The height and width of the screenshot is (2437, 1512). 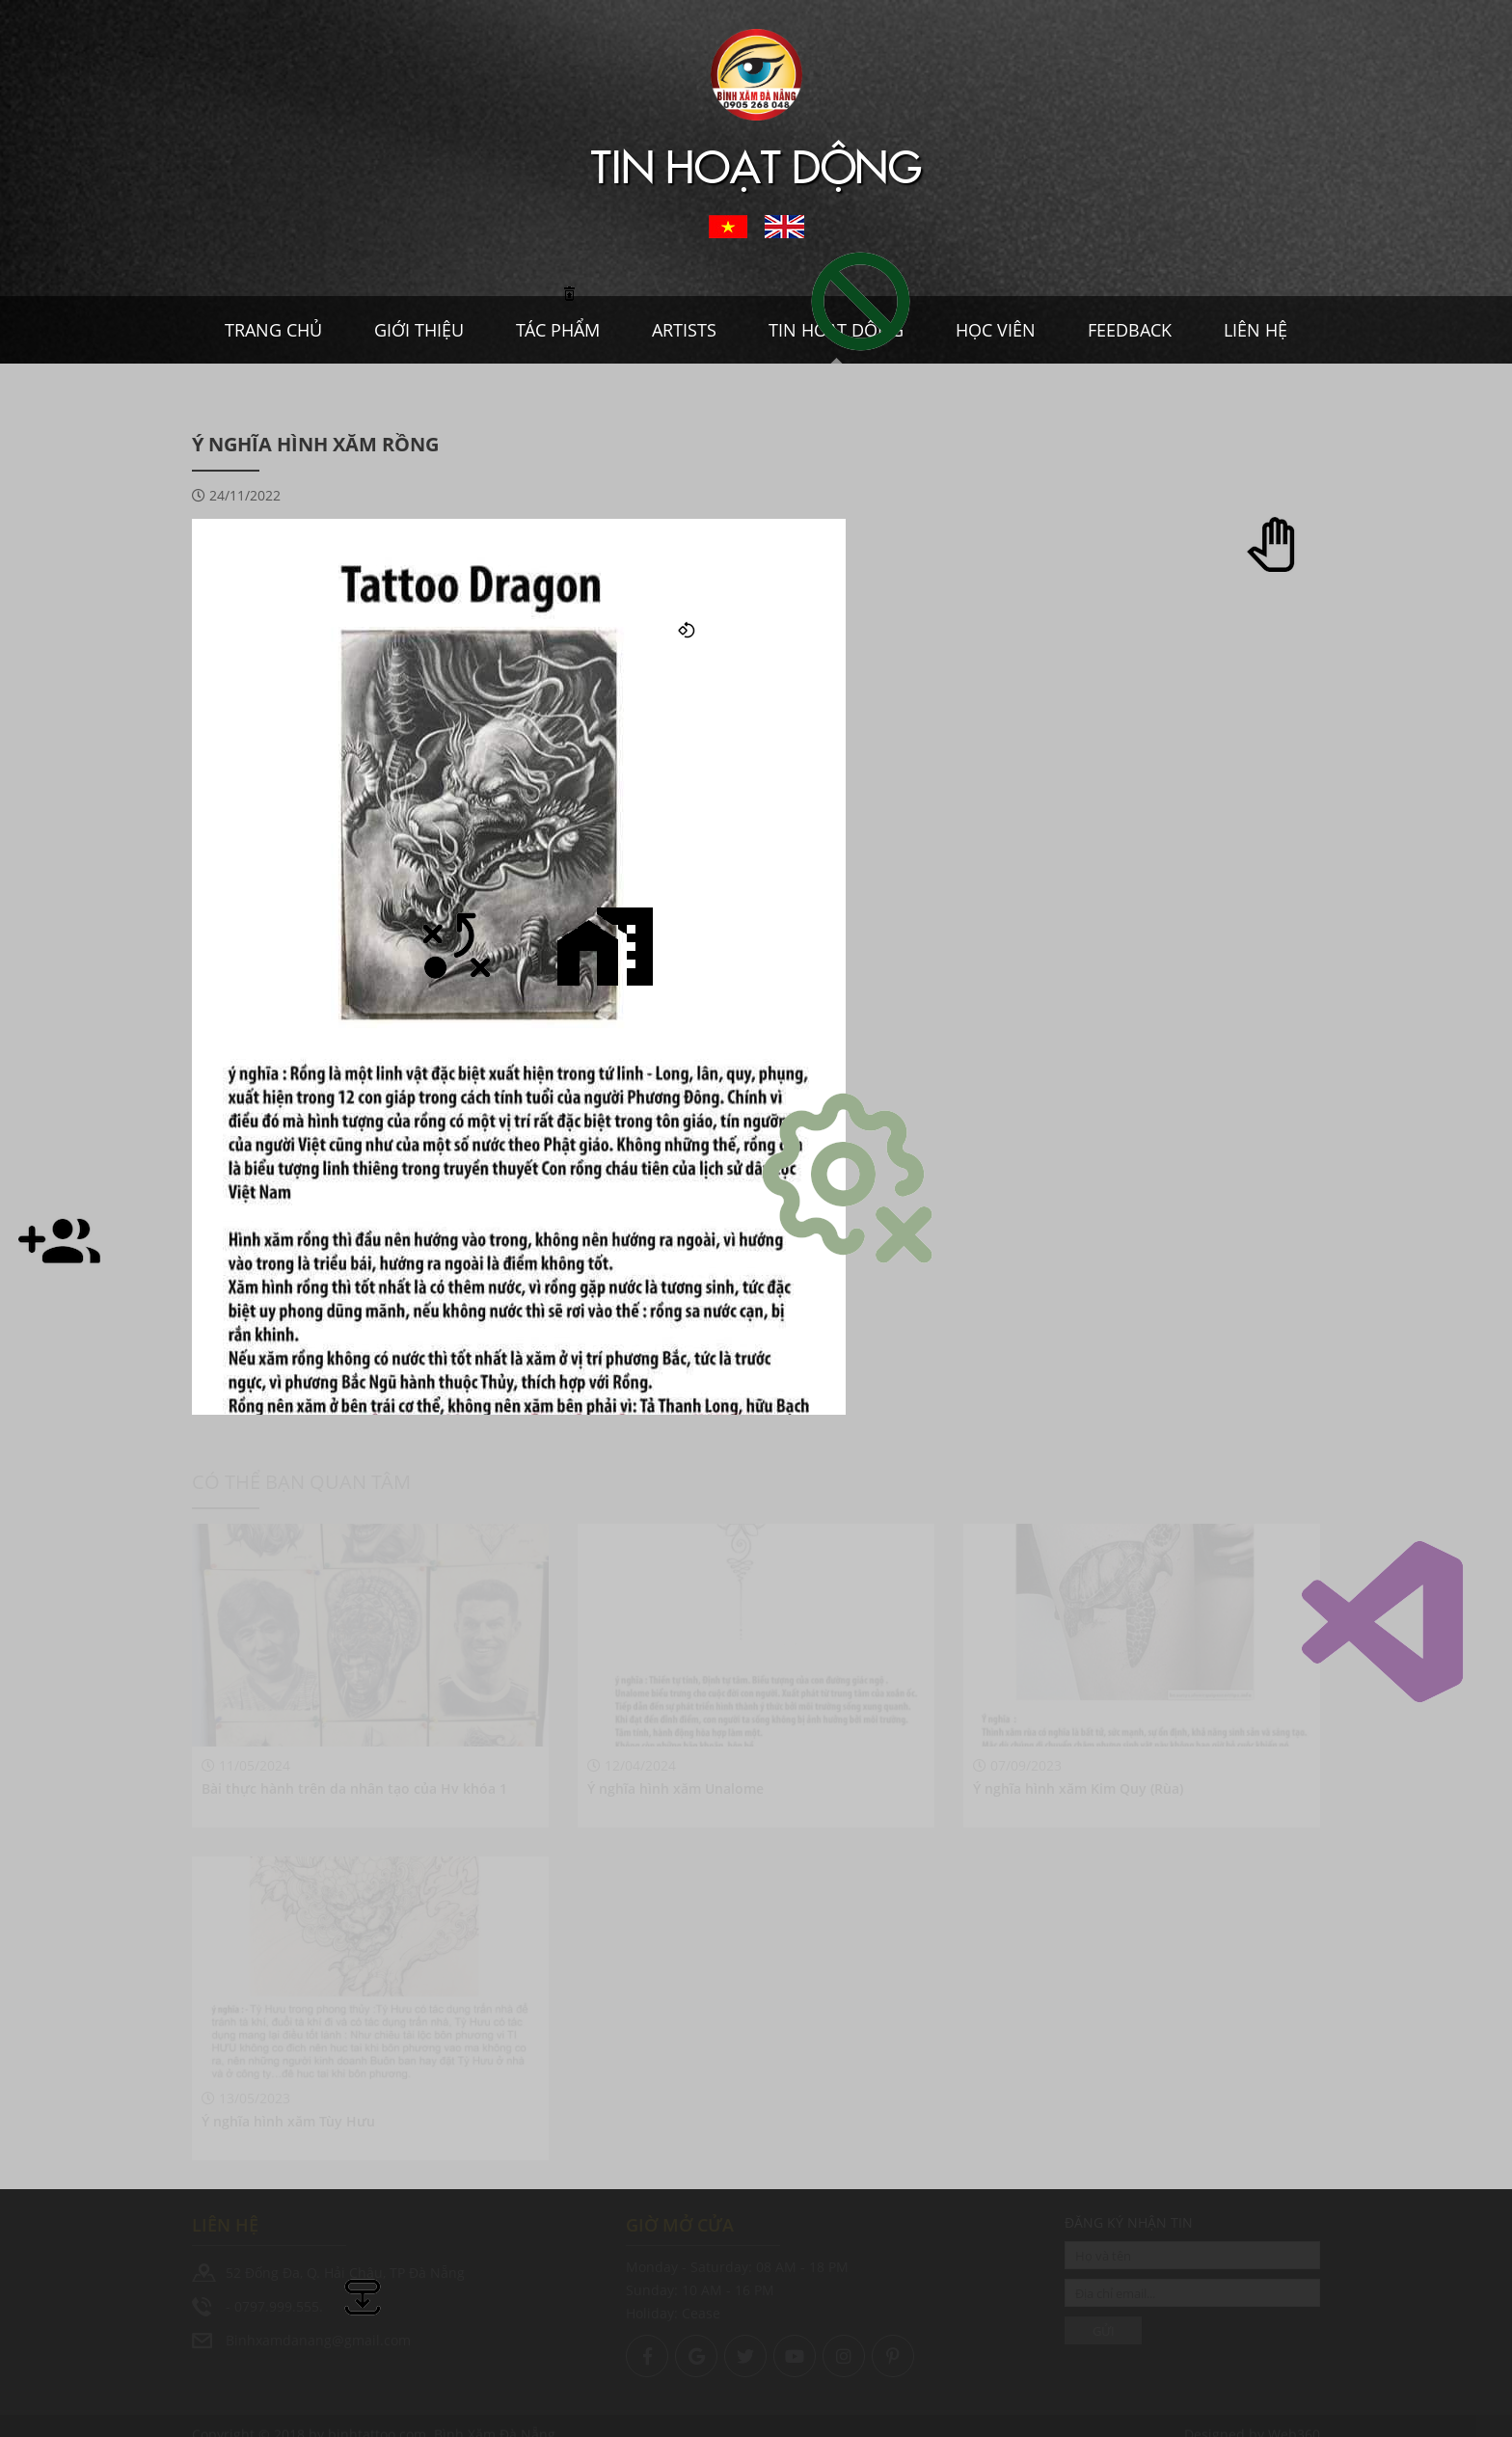 What do you see at coordinates (860, 301) in the screenshot?
I see `cancel or abort current action` at bounding box center [860, 301].